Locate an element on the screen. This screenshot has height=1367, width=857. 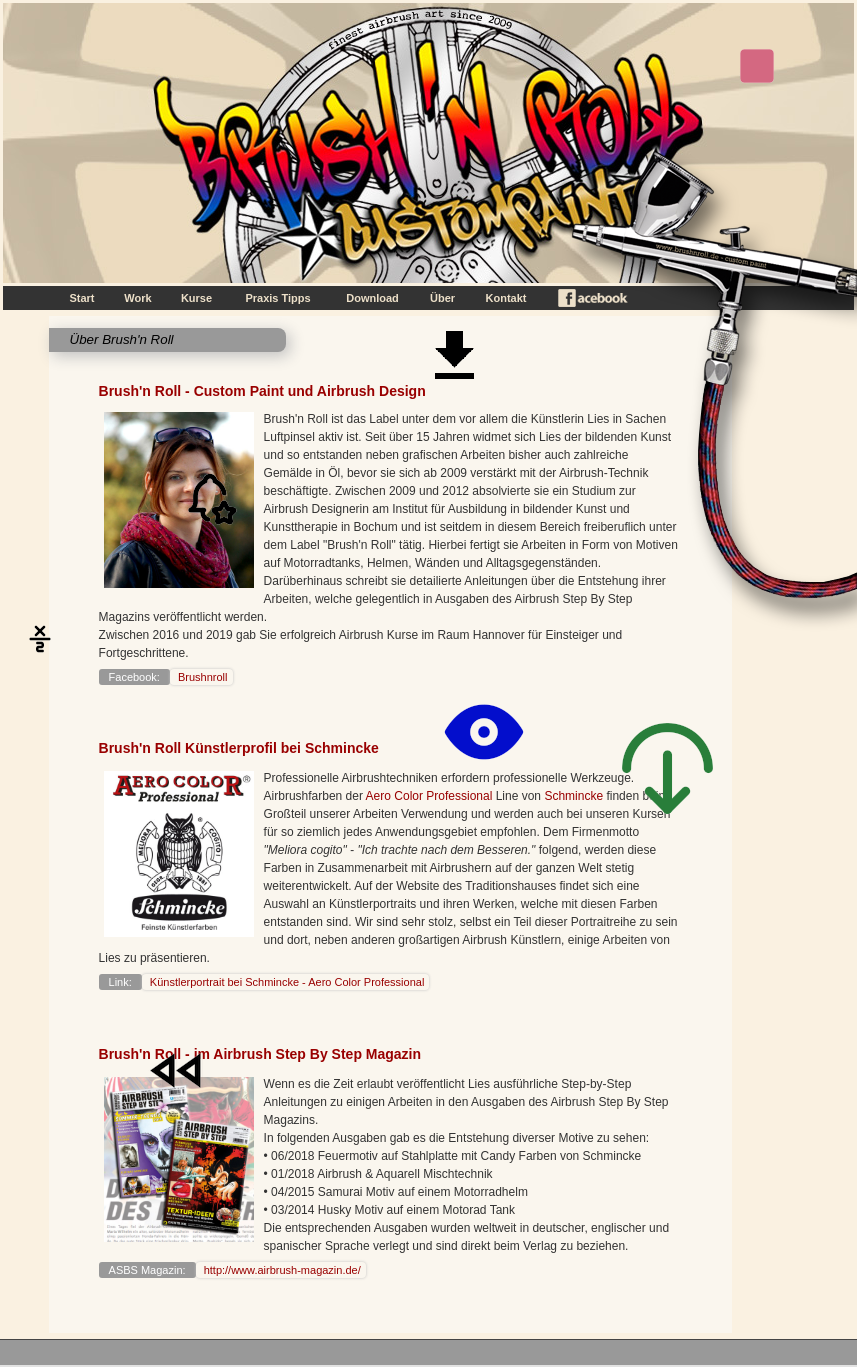
perform division calculation is located at coordinates (40, 639).